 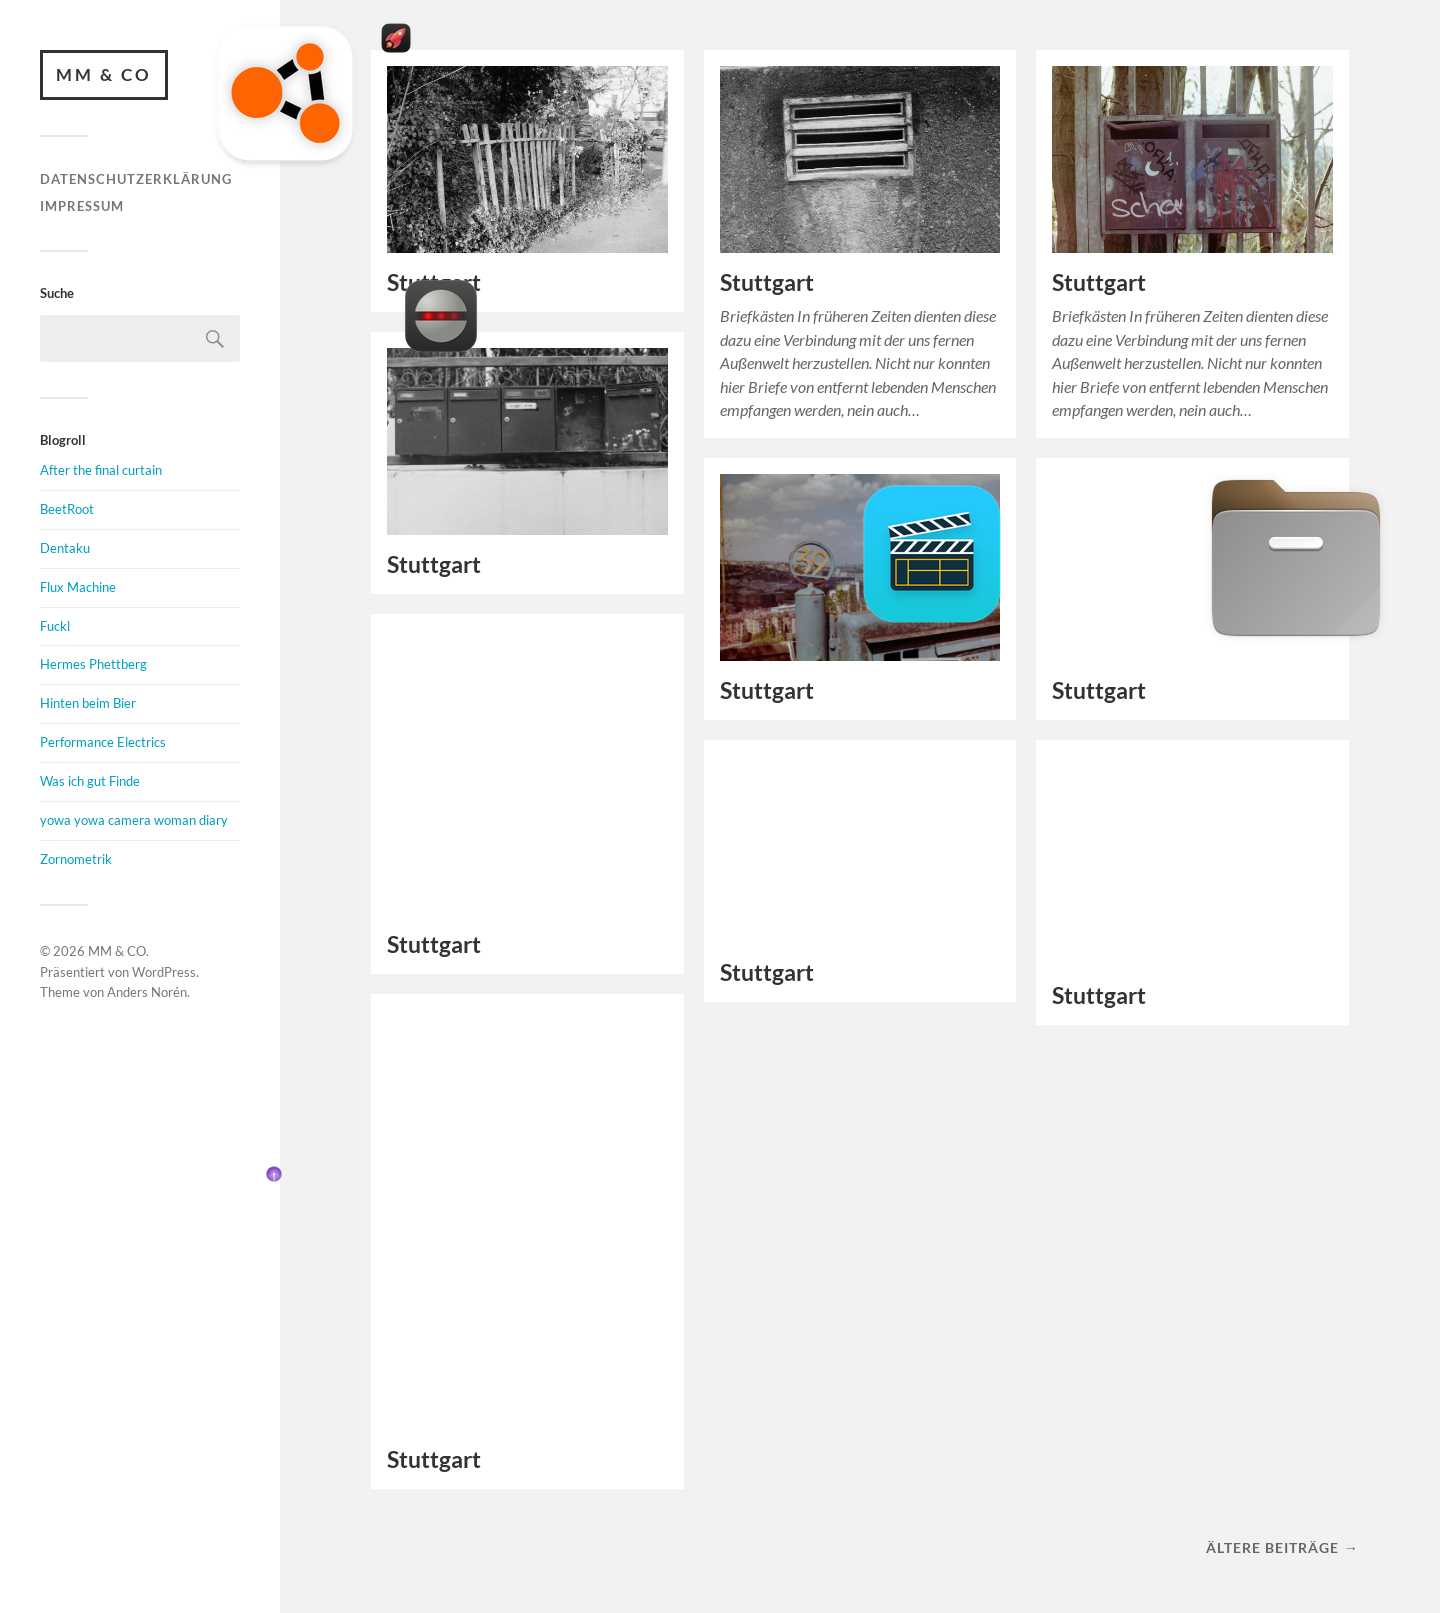 I want to click on launch gnome robots game, so click(x=441, y=316).